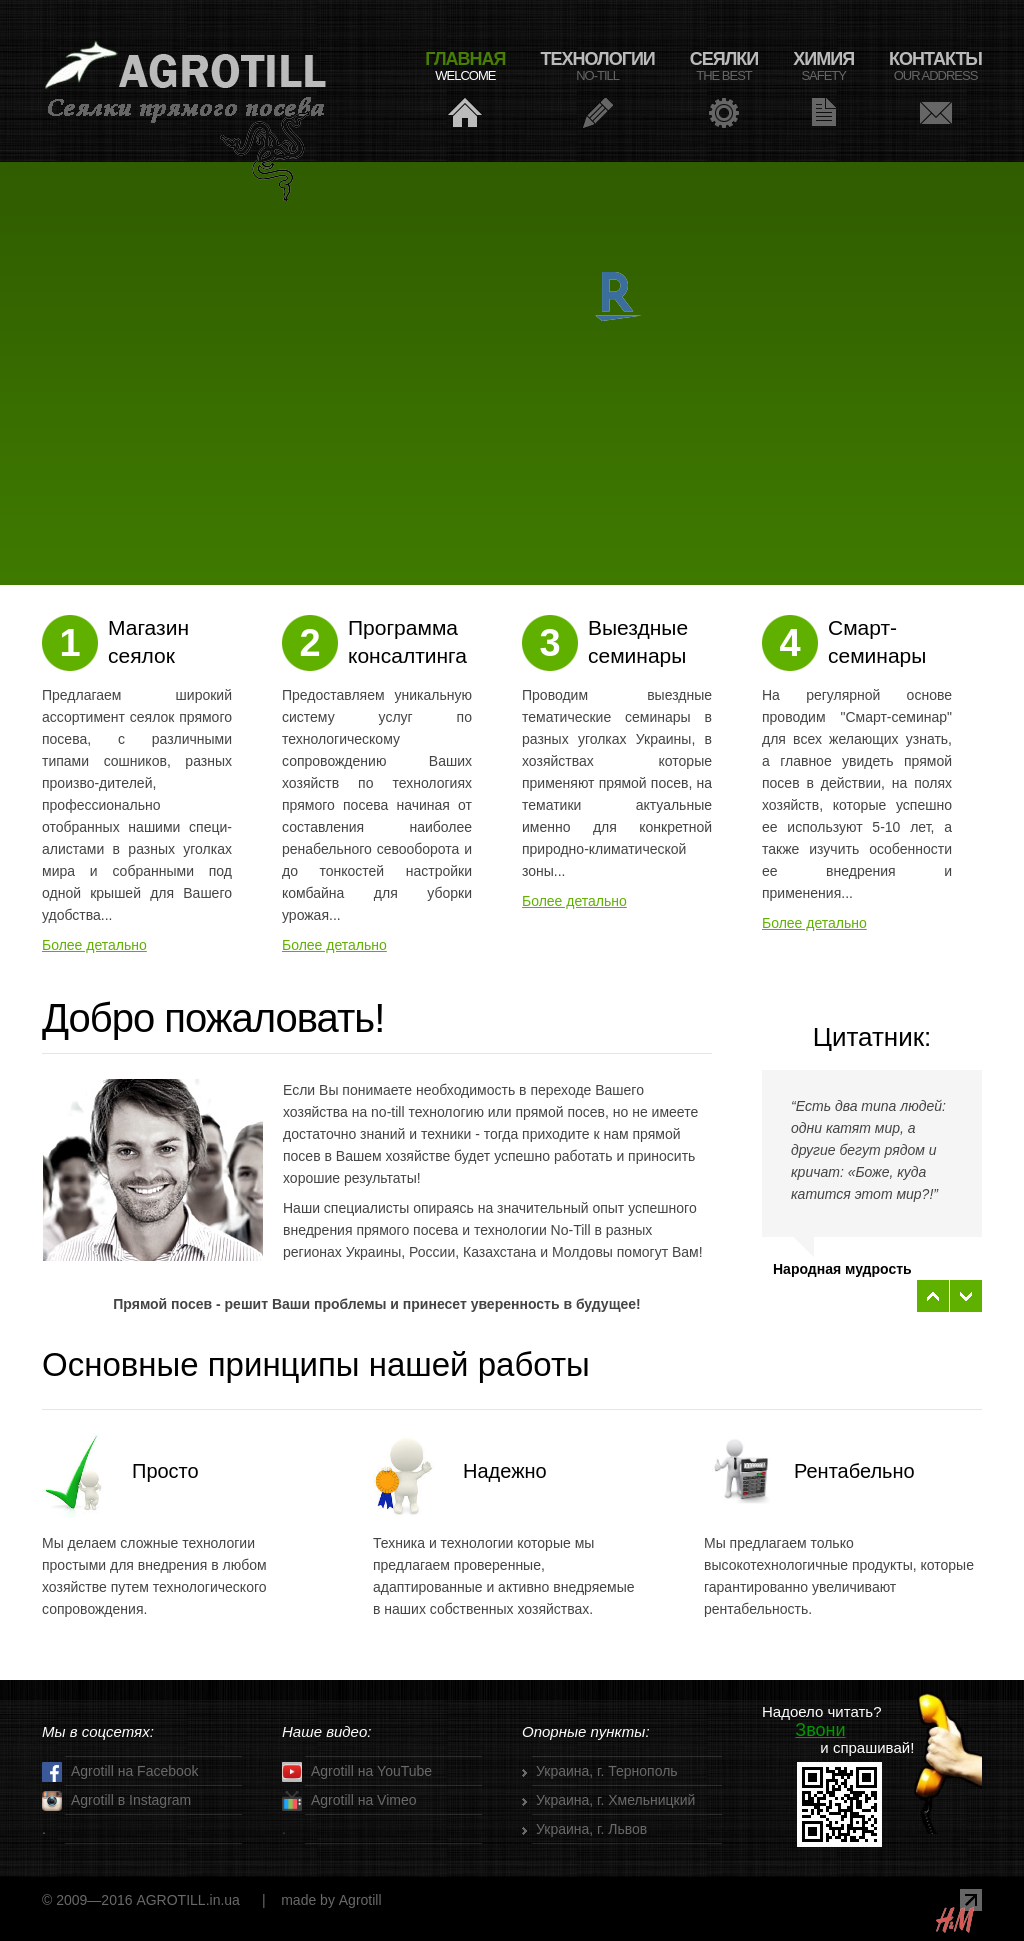 The width and height of the screenshot is (1024, 1941). What do you see at coordinates (265, 156) in the screenshot?
I see `visit razer website or store` at bounding box center [265, 156].